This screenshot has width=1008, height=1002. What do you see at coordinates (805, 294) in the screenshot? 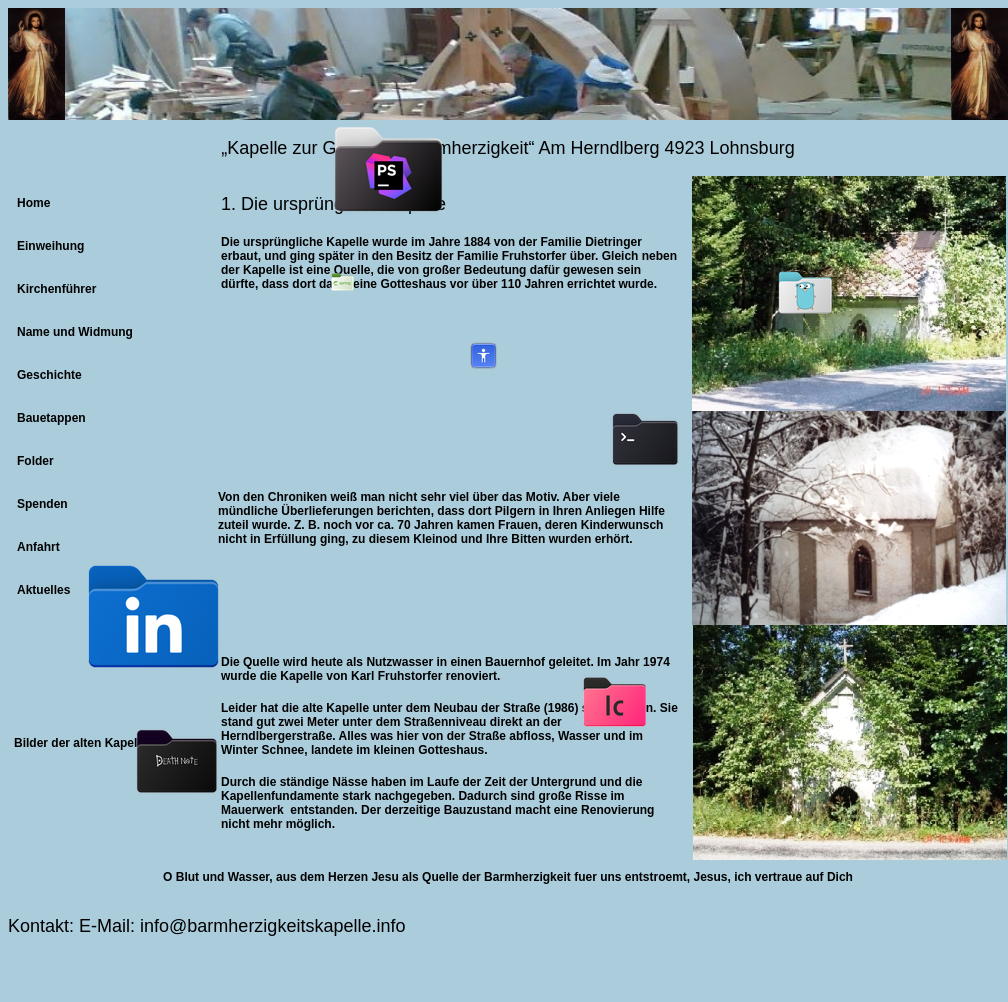
I see `open folder containing Go programming files` at bounding box center [805, 294].